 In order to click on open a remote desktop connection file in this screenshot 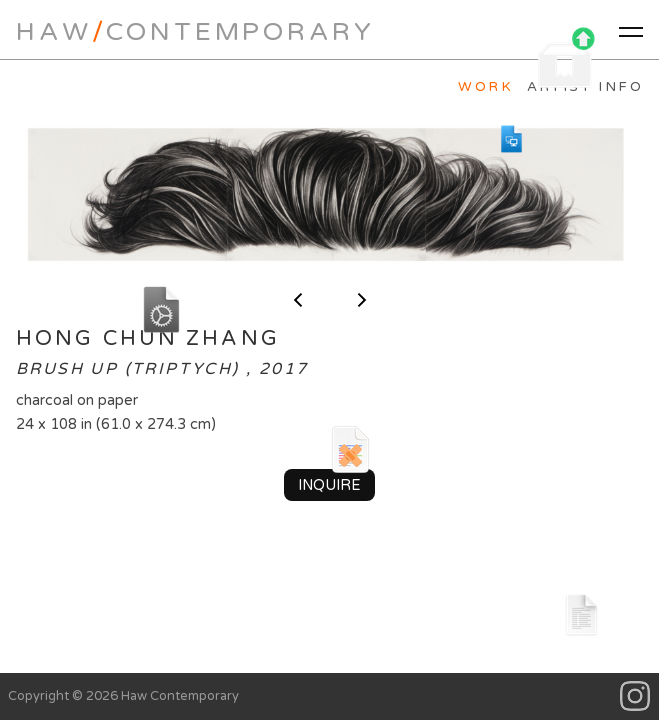, I will do `click(511, 139)`.